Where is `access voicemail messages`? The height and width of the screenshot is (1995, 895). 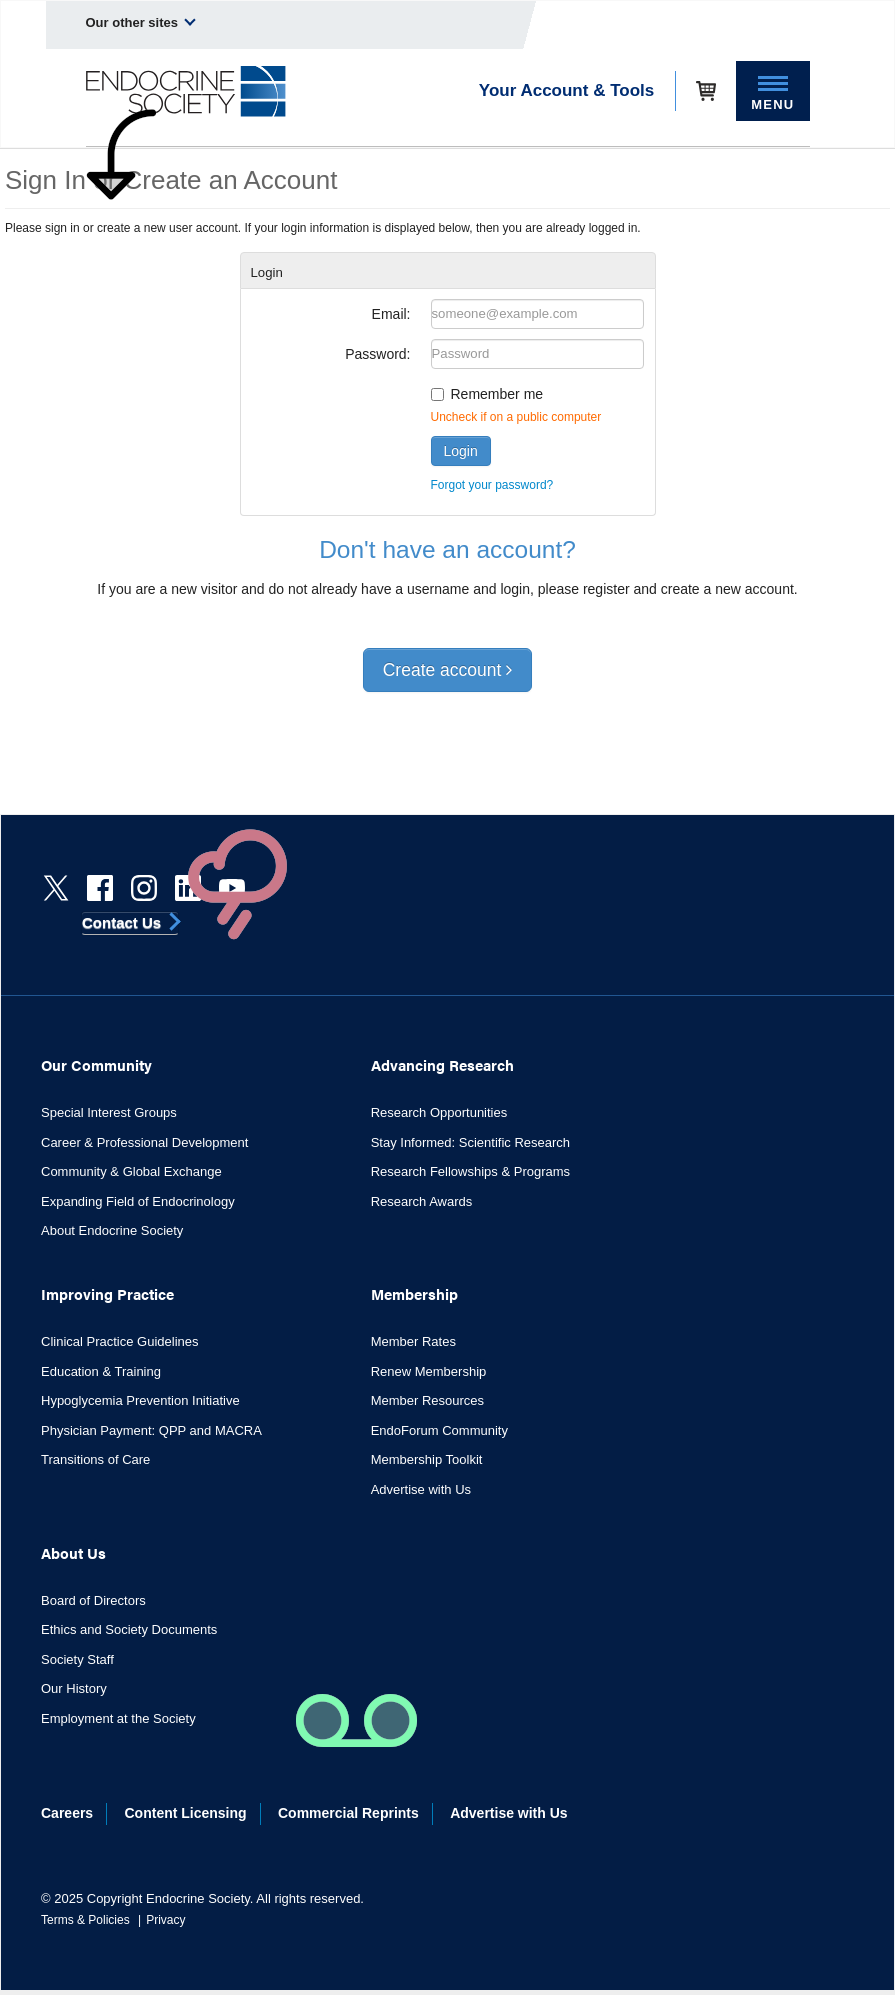
access voicemail messages is located at coordinates (356, 1720).